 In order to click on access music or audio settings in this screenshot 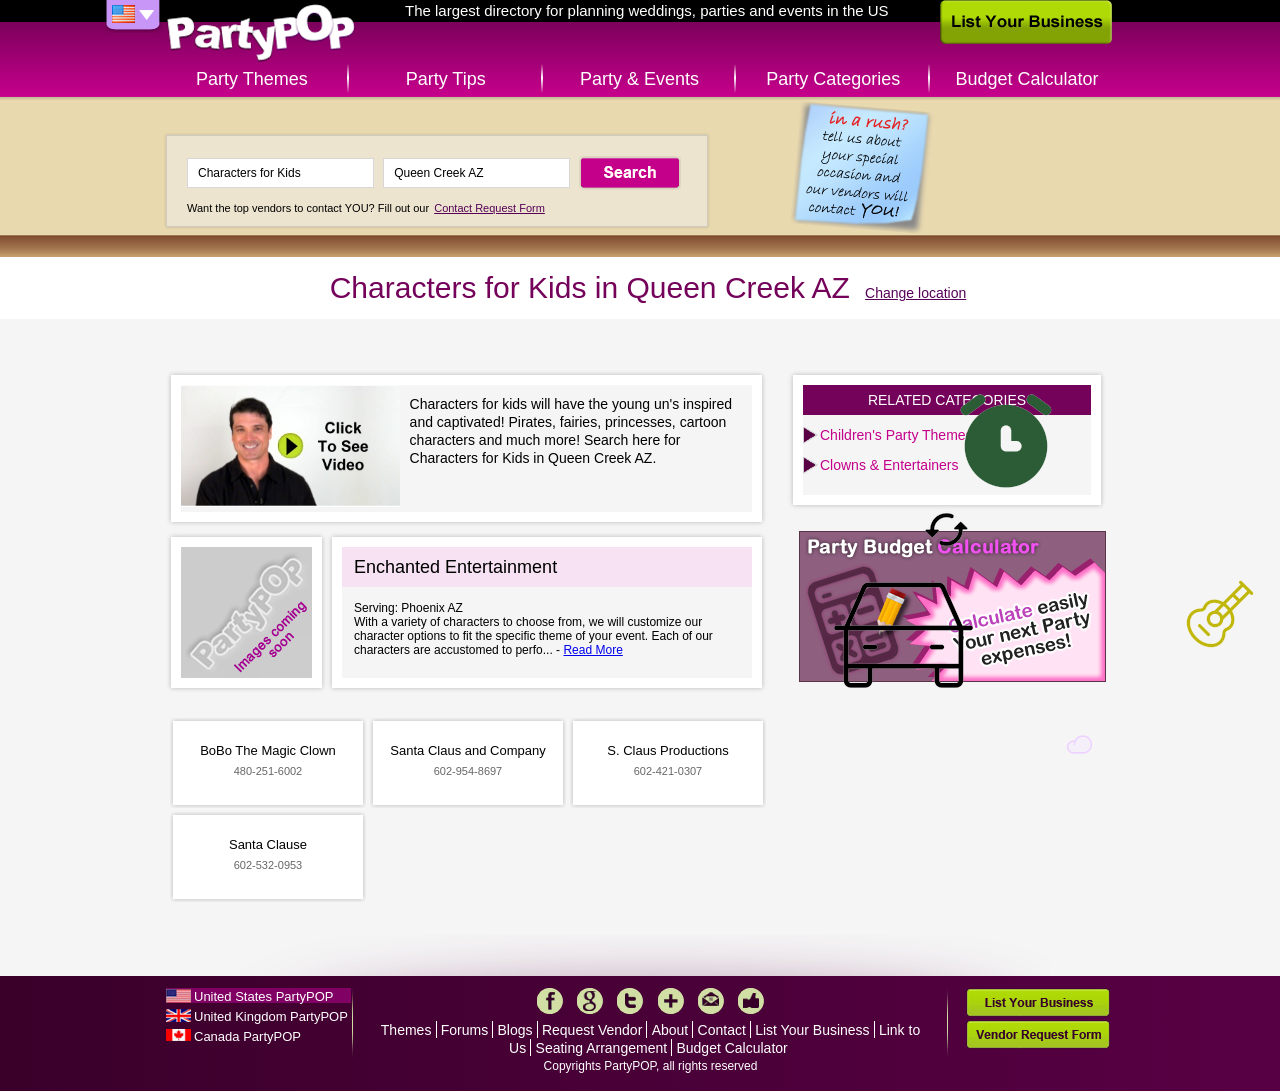, I will do `click(1219, 614)`.